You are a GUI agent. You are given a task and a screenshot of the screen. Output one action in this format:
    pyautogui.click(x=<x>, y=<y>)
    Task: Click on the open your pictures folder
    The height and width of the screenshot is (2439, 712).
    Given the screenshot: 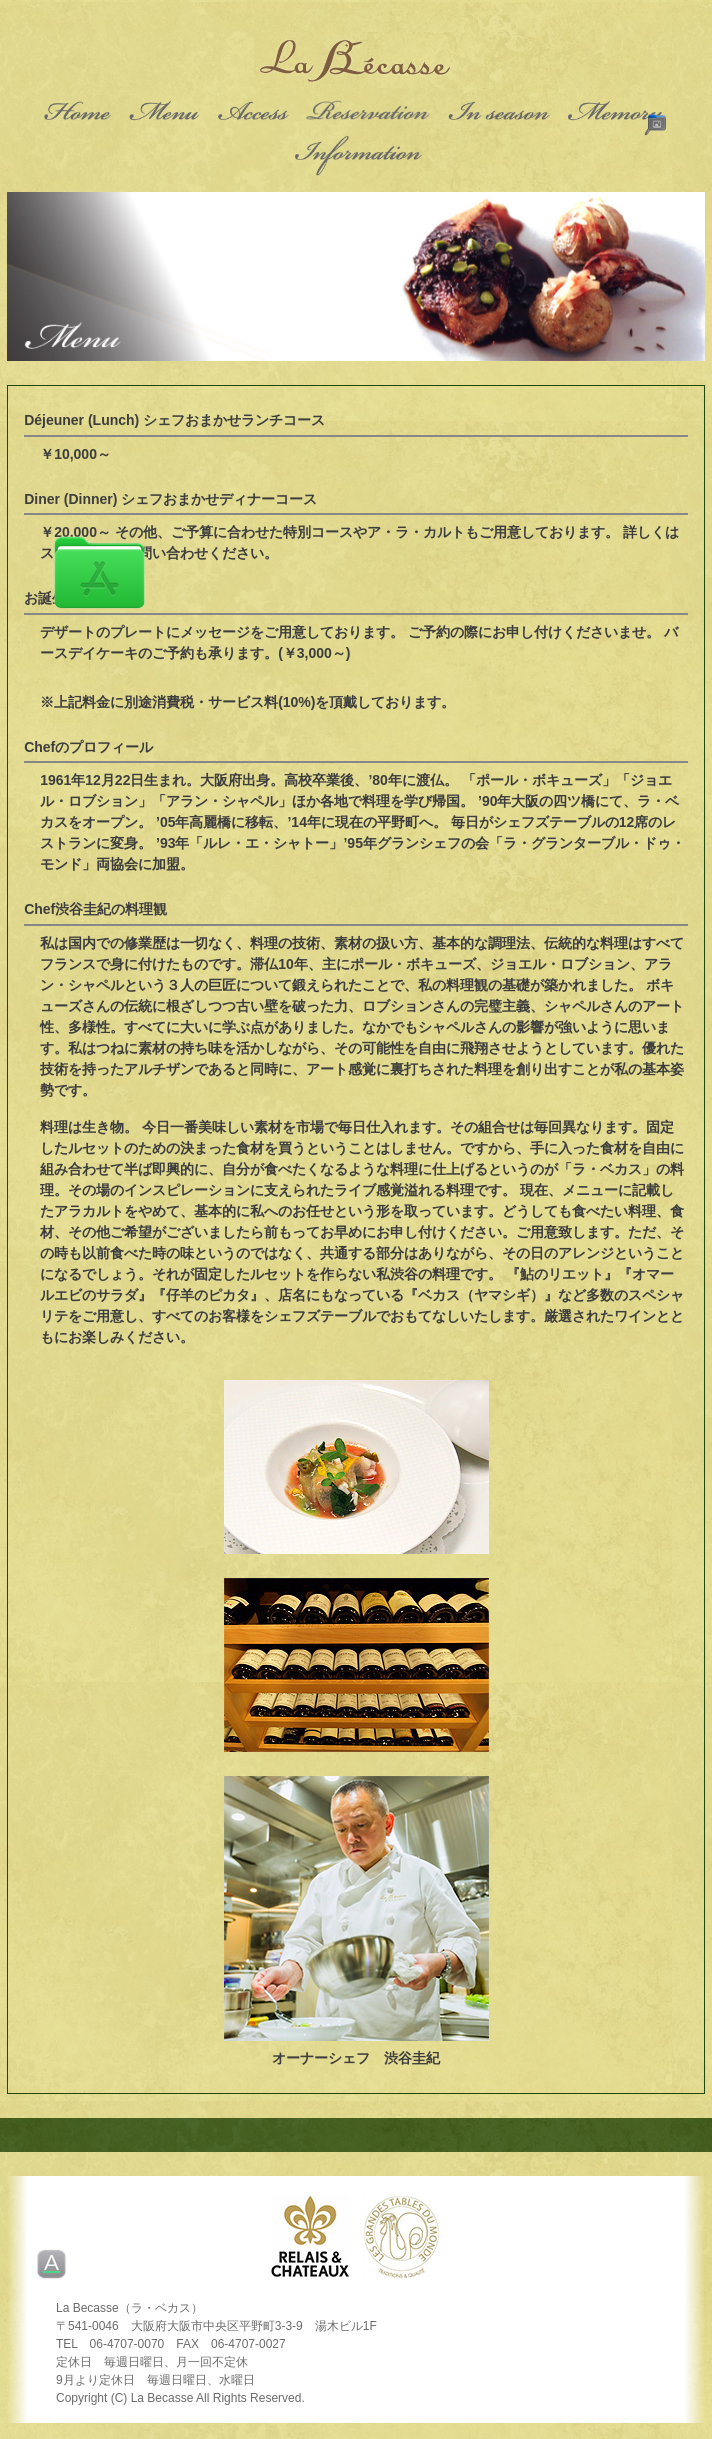 What is the action you would take?
    pyautogui.click(x=657, y=122)
    